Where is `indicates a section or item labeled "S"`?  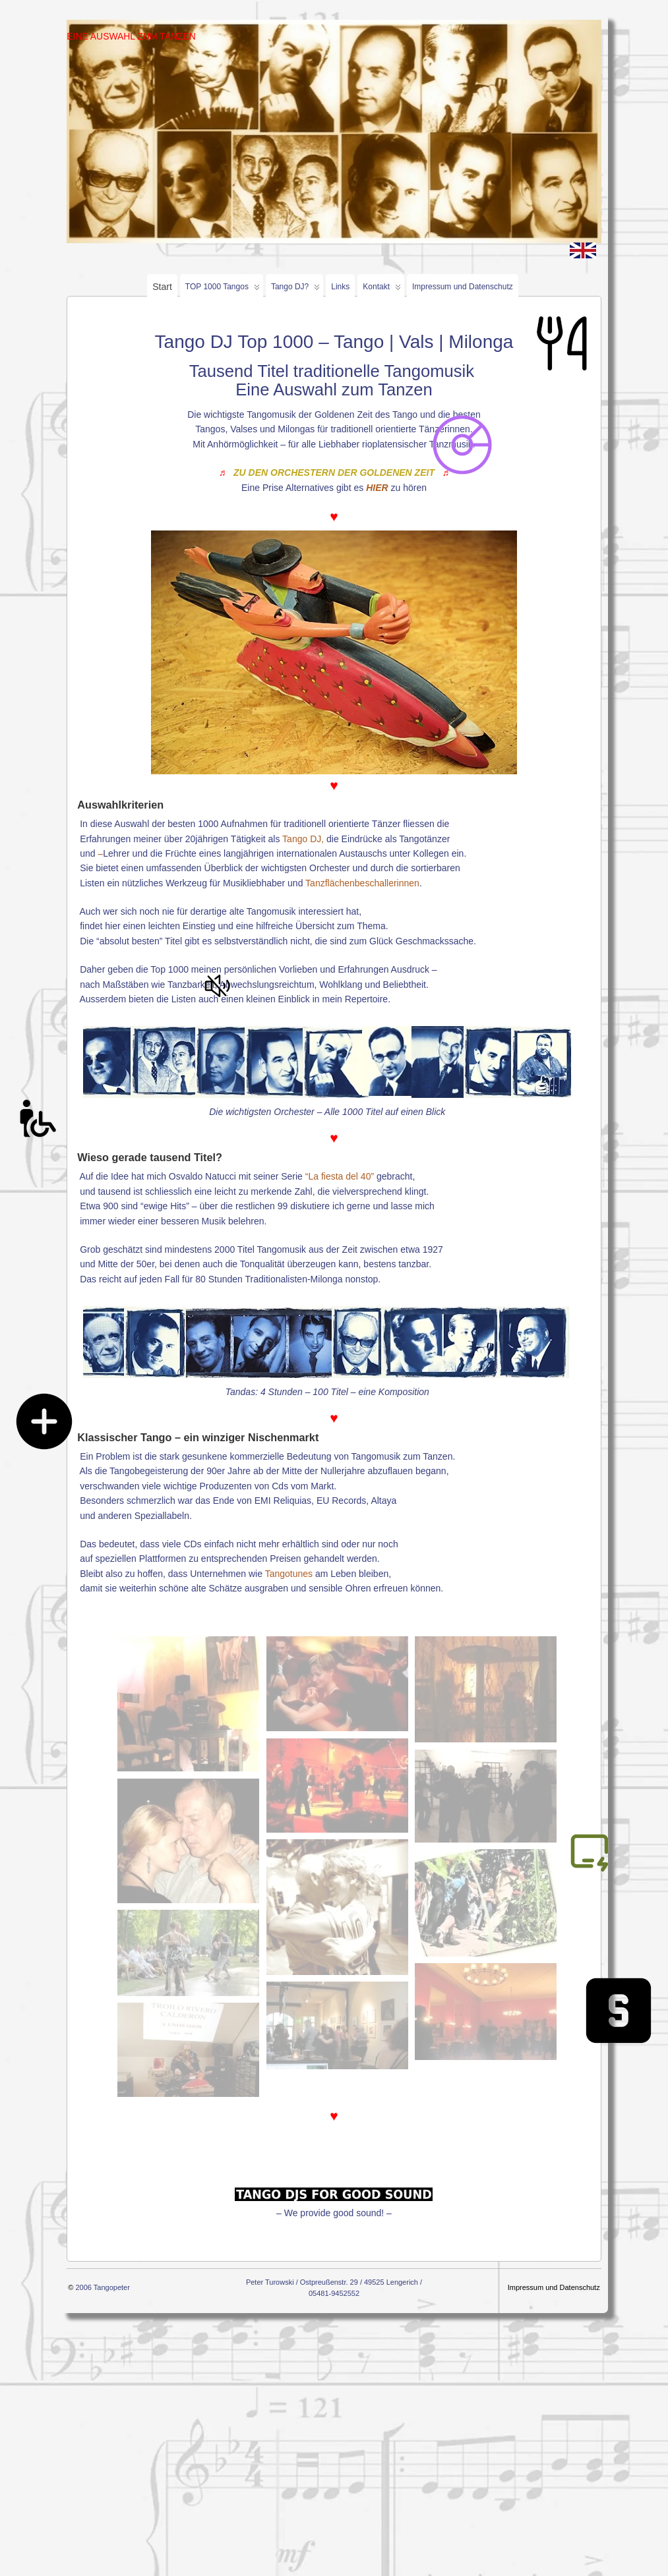 indicates a section or item labeled "S" is located at coordinates (619, 2011).